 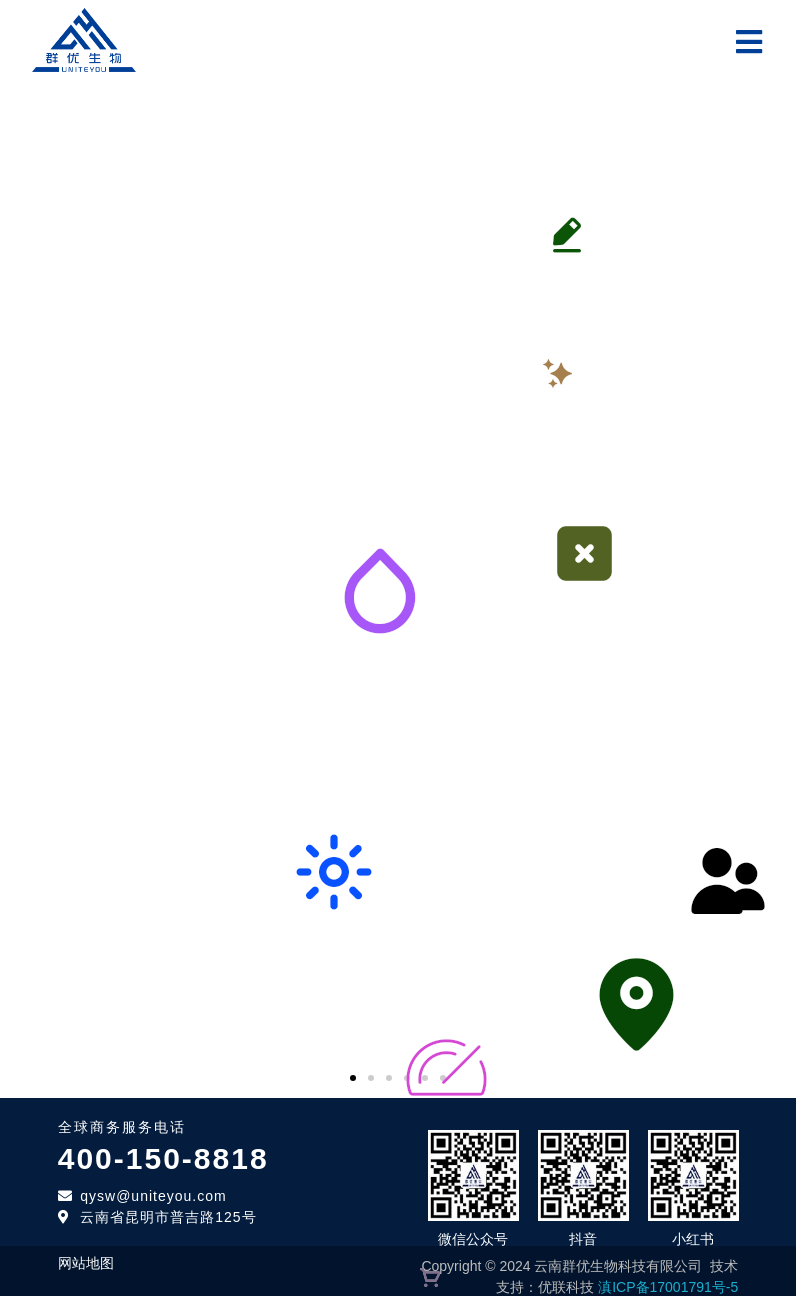 What do you see at coordinates (446, 1070) in the screenshot?
I see `view performance or speed metrics` at bounding box center [446, 1070].